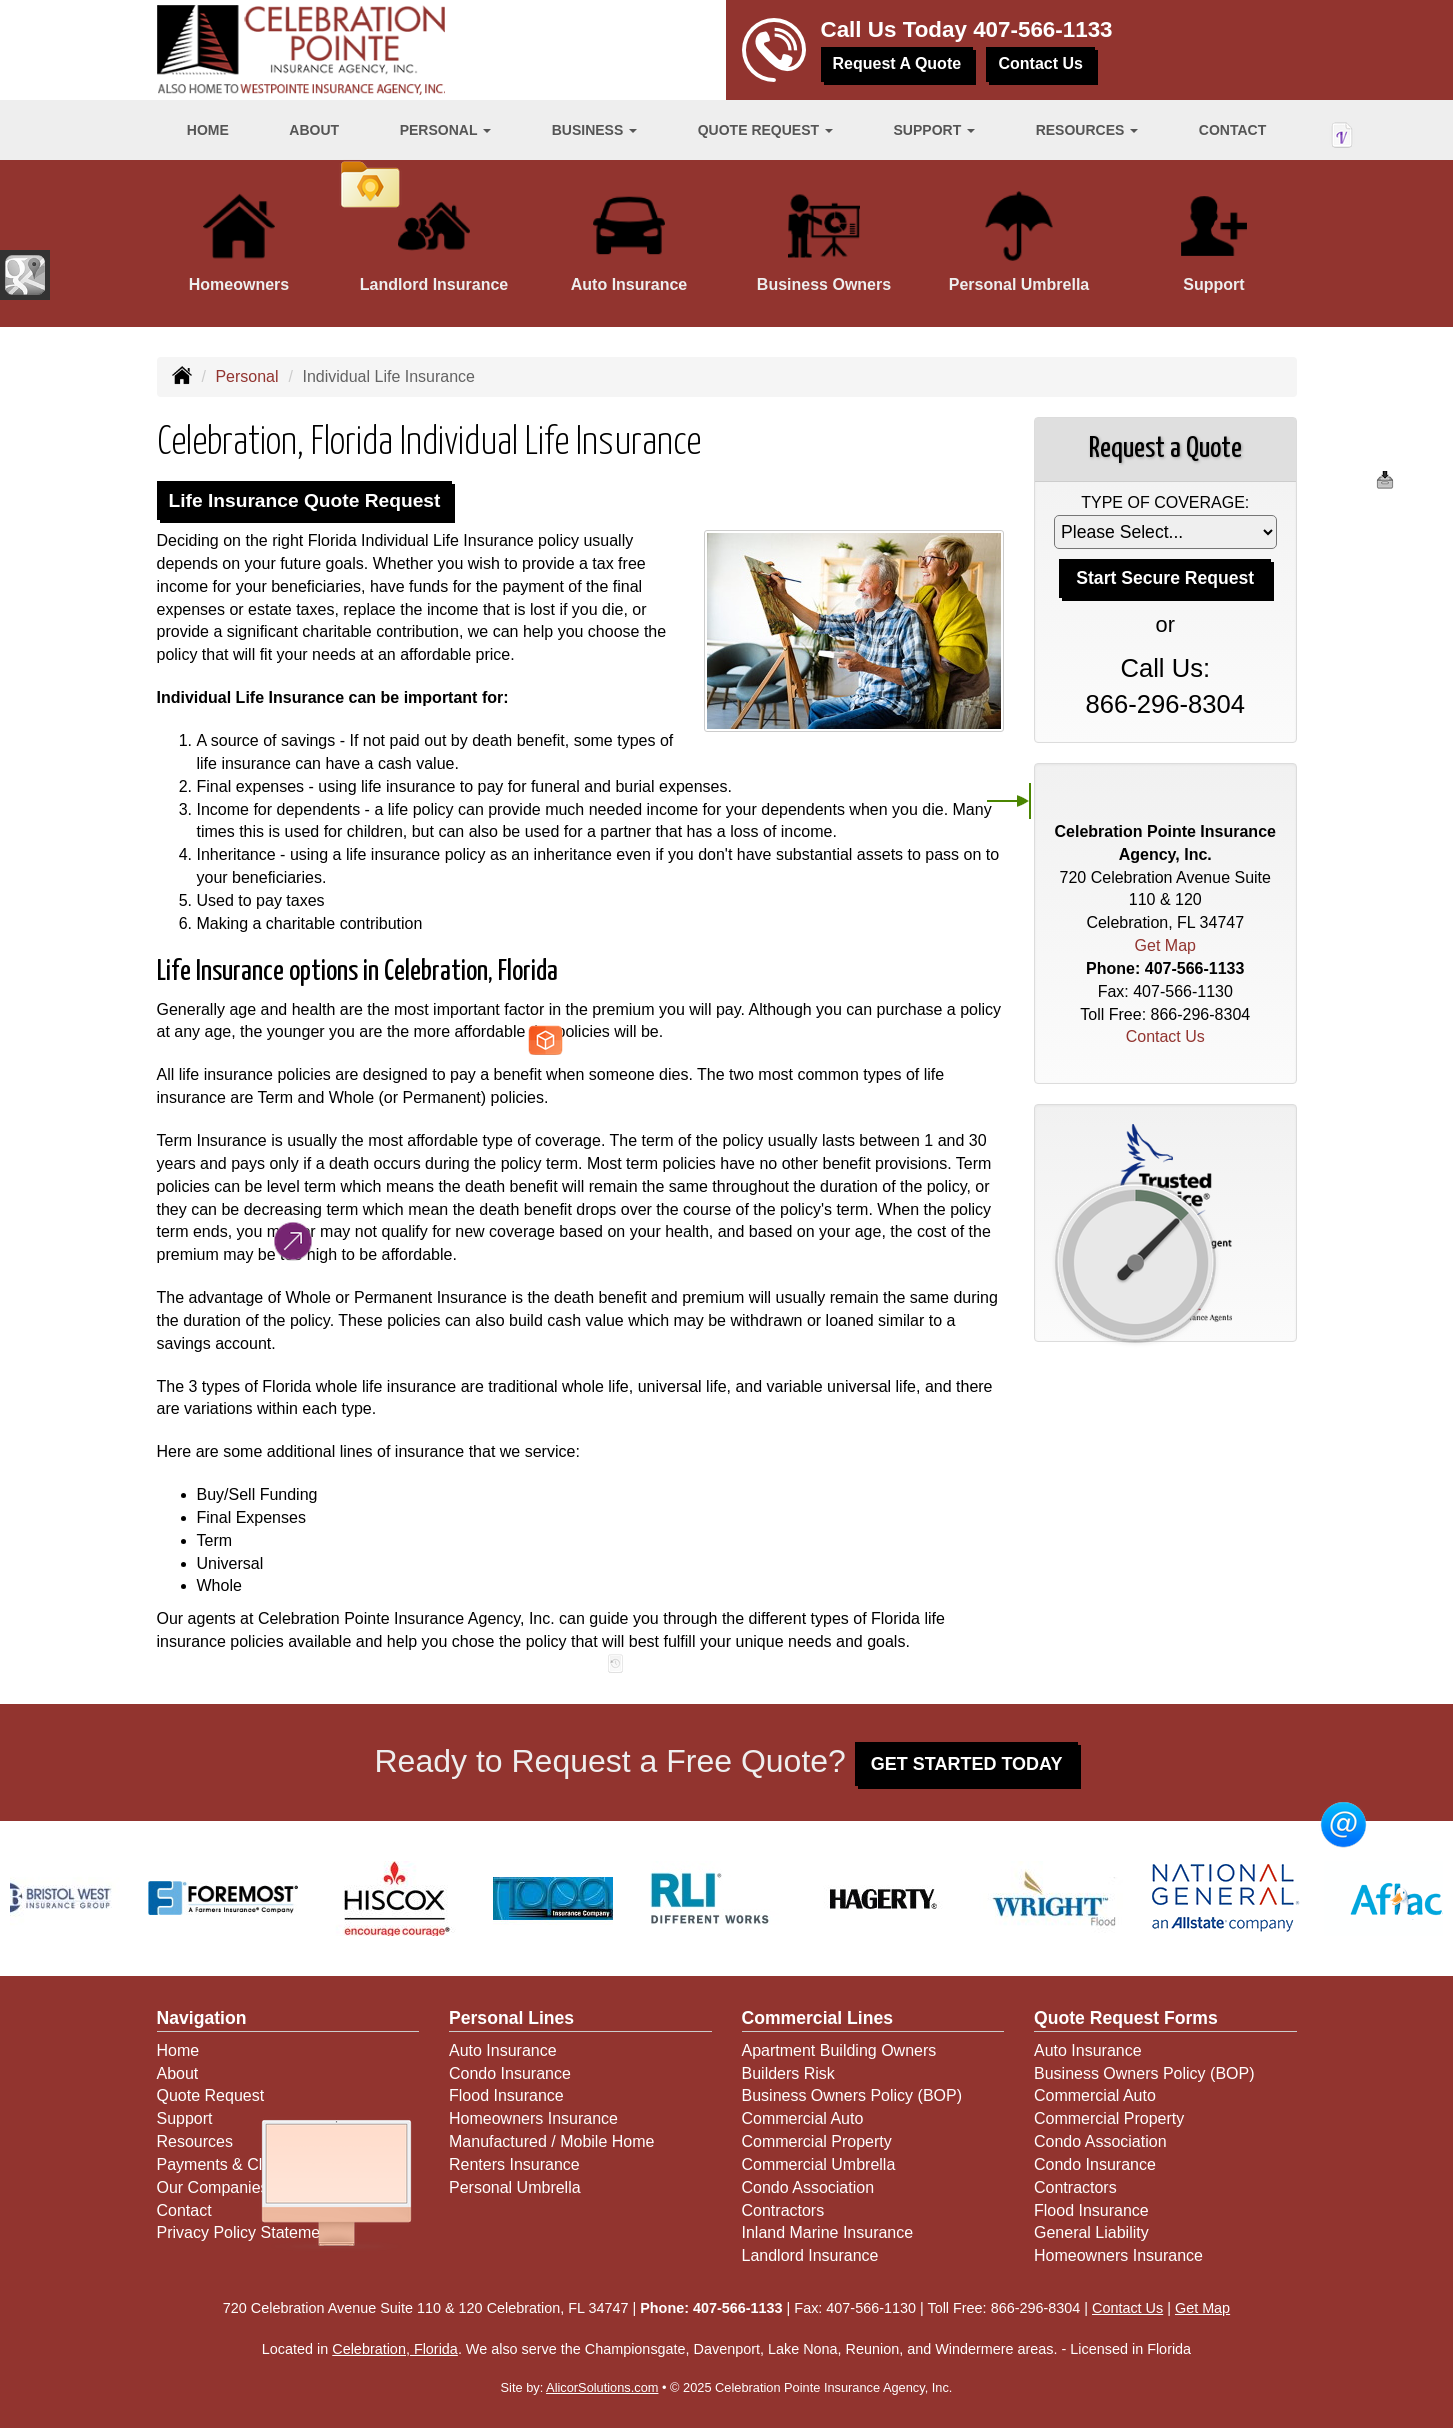 The width and height of the screenshot is (1453, 2428). What do you see at coordinates (293, 1241) in the screenshot?
I see `indicates a symbolic link or shortcut to another file` at bounding box center [293, 1241].